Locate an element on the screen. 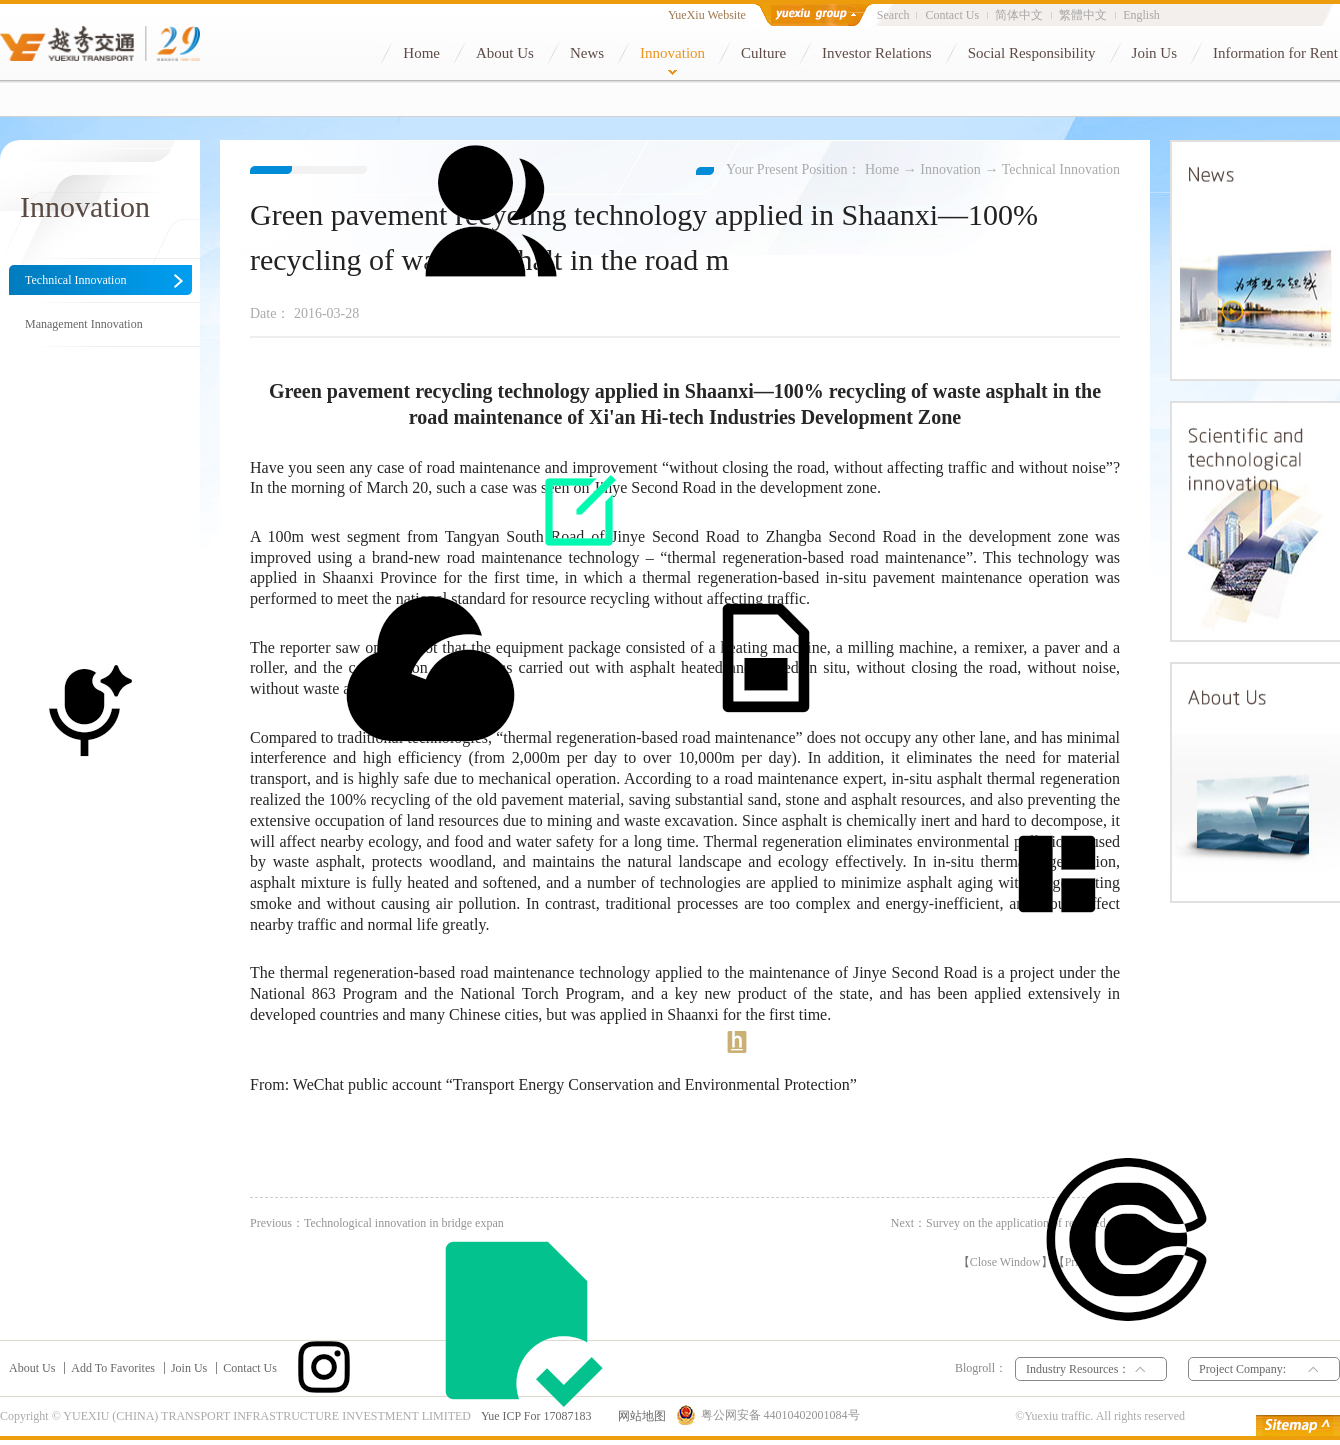 The height and width of the screenshot is (1445, 1340). visit hackerearth coding platform is located at coordinates (737, 1042).